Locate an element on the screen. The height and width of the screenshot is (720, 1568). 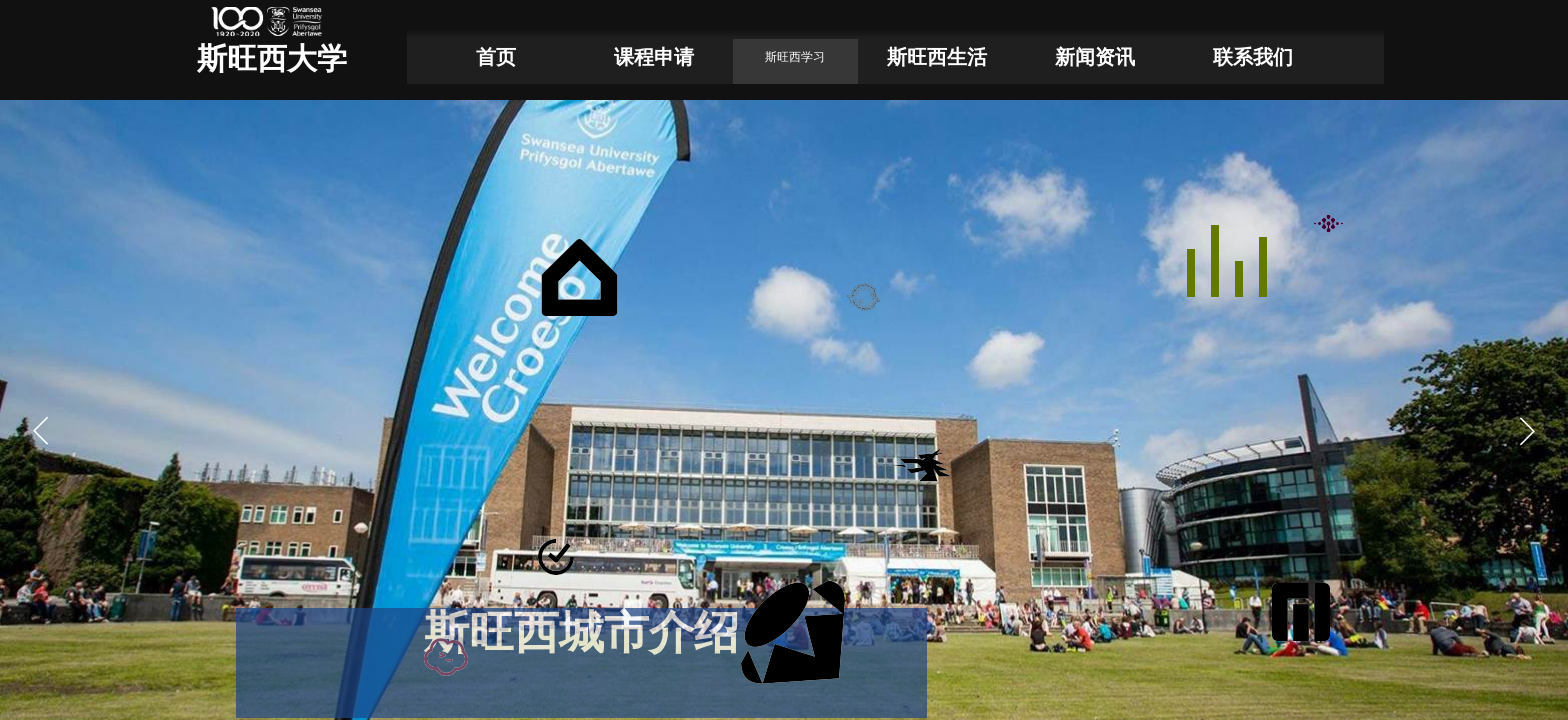
manjaro linux operating system logo is located at coordinates (1301, 612).